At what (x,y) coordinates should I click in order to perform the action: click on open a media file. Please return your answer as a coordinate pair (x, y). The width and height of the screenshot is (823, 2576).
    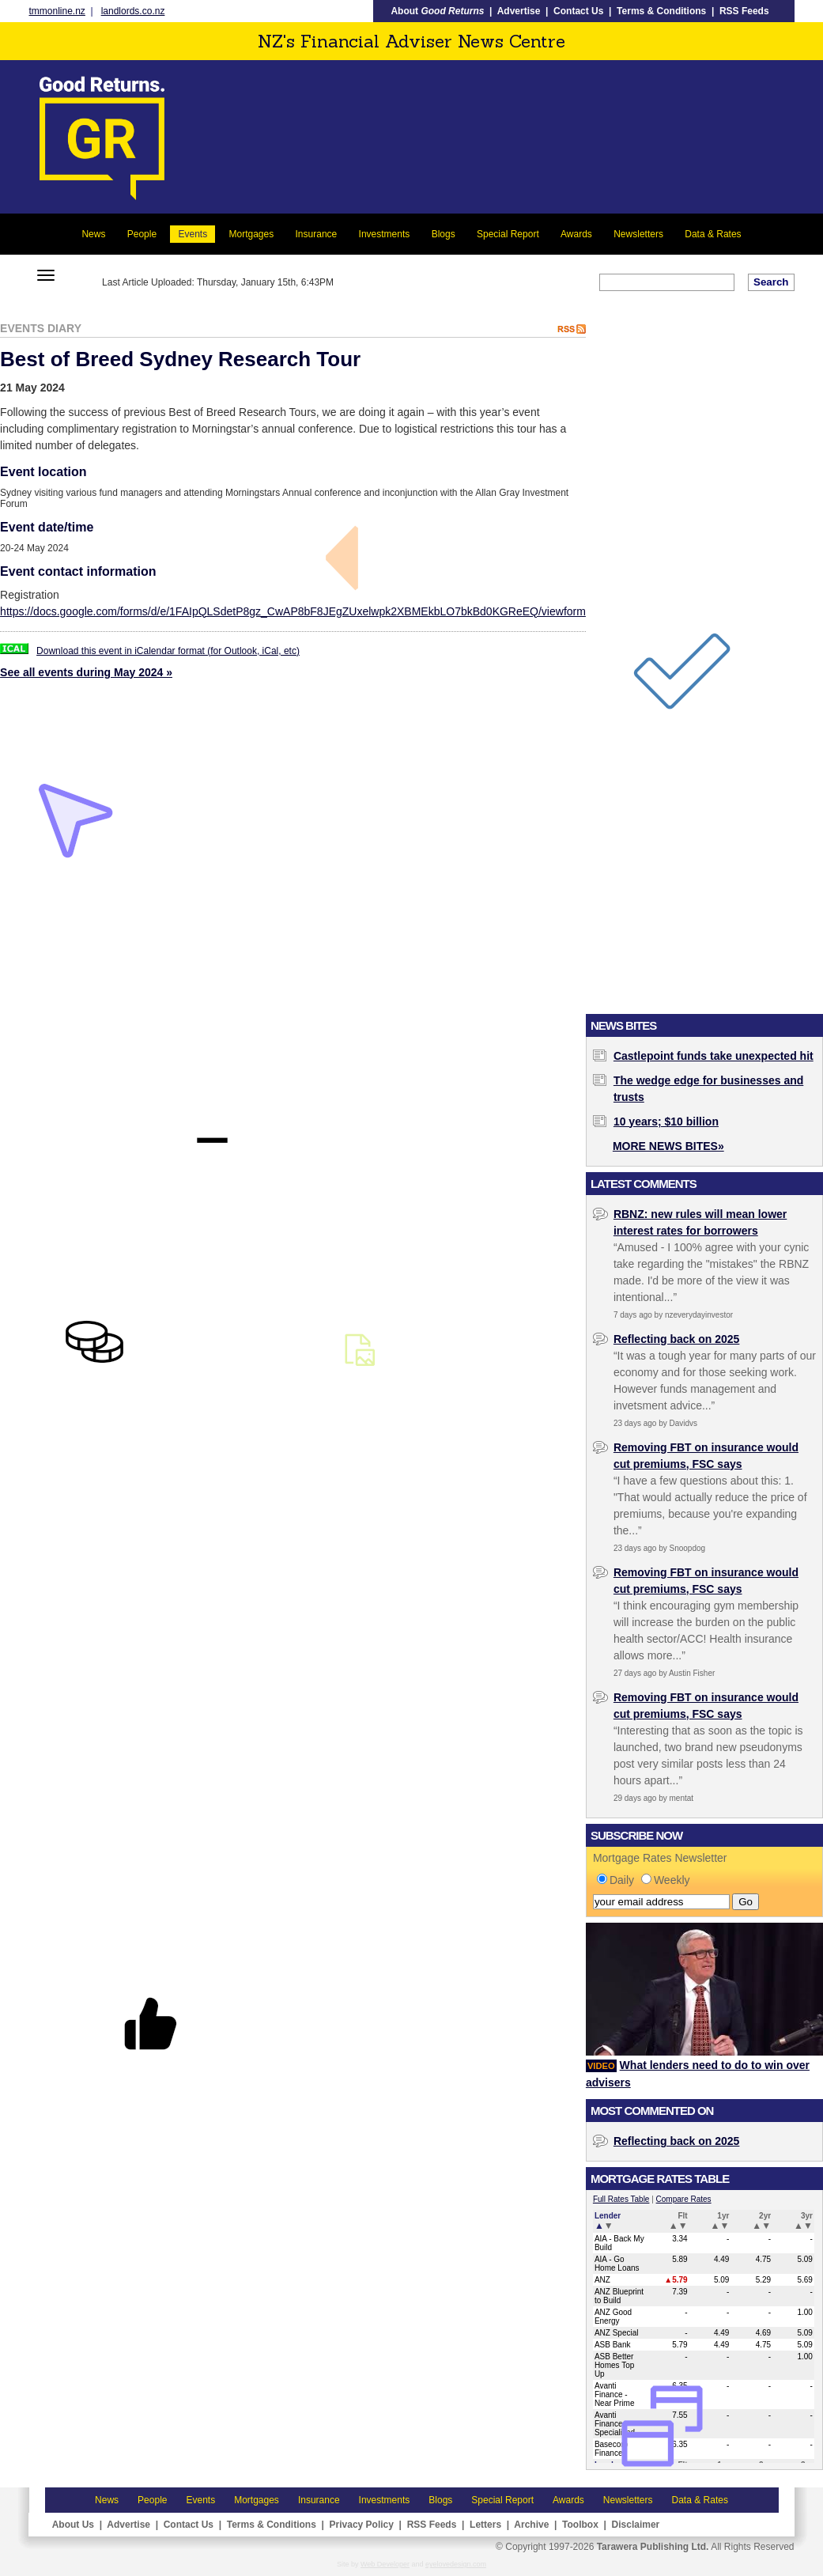
    Looking at the image, I should click on (357, 1349).